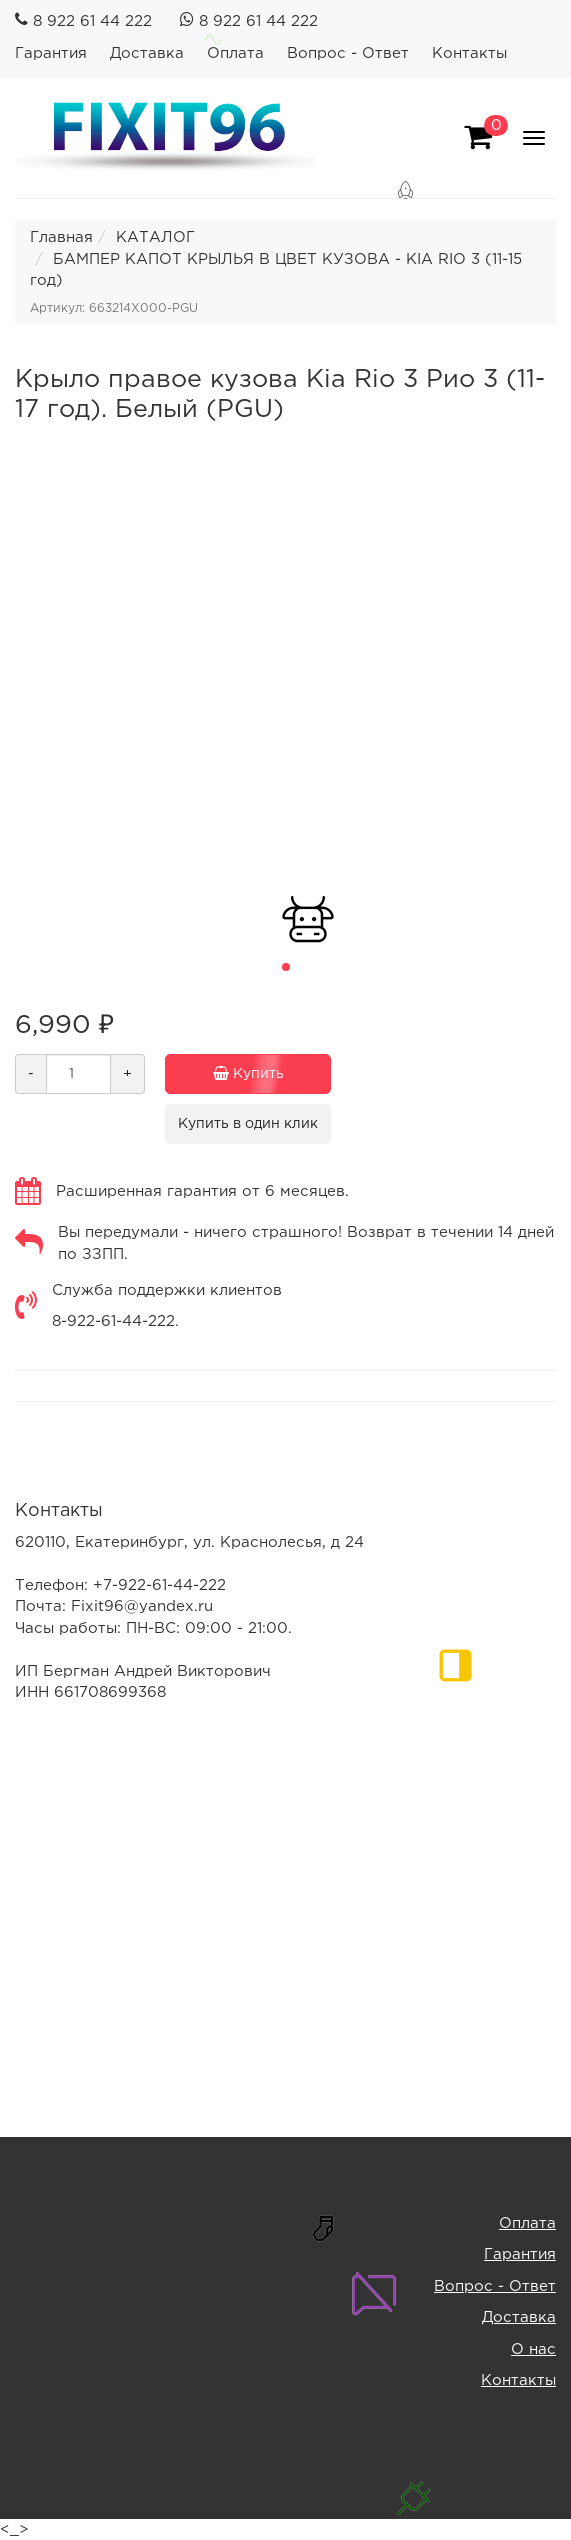  Describe the element at coordinates (455, 1665) in the screenshot. I see `toggle right sidebar panel` at that location.